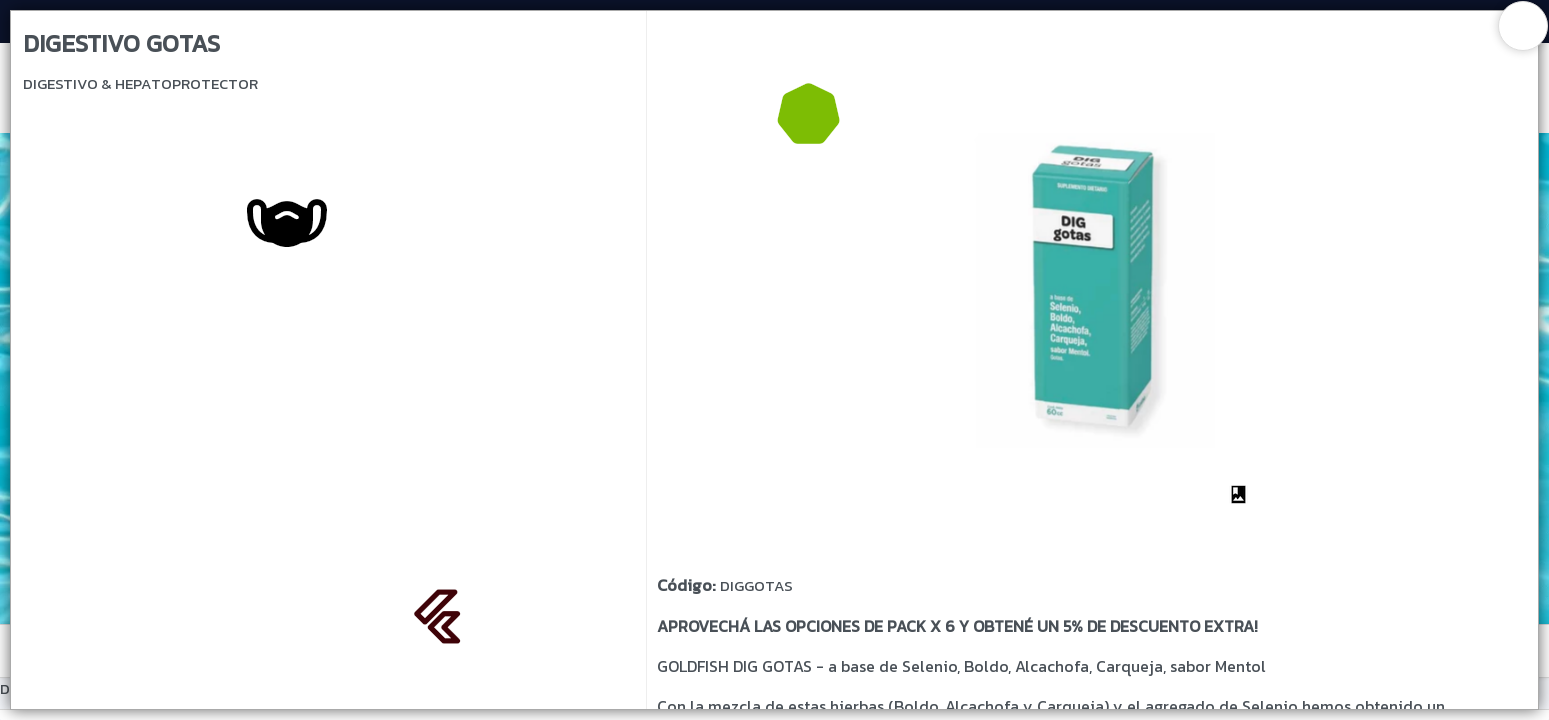  Describe the element at coordinates (808, 115) in the screenshot. I see `a seven-sided shape indicator or badge container` at that location.